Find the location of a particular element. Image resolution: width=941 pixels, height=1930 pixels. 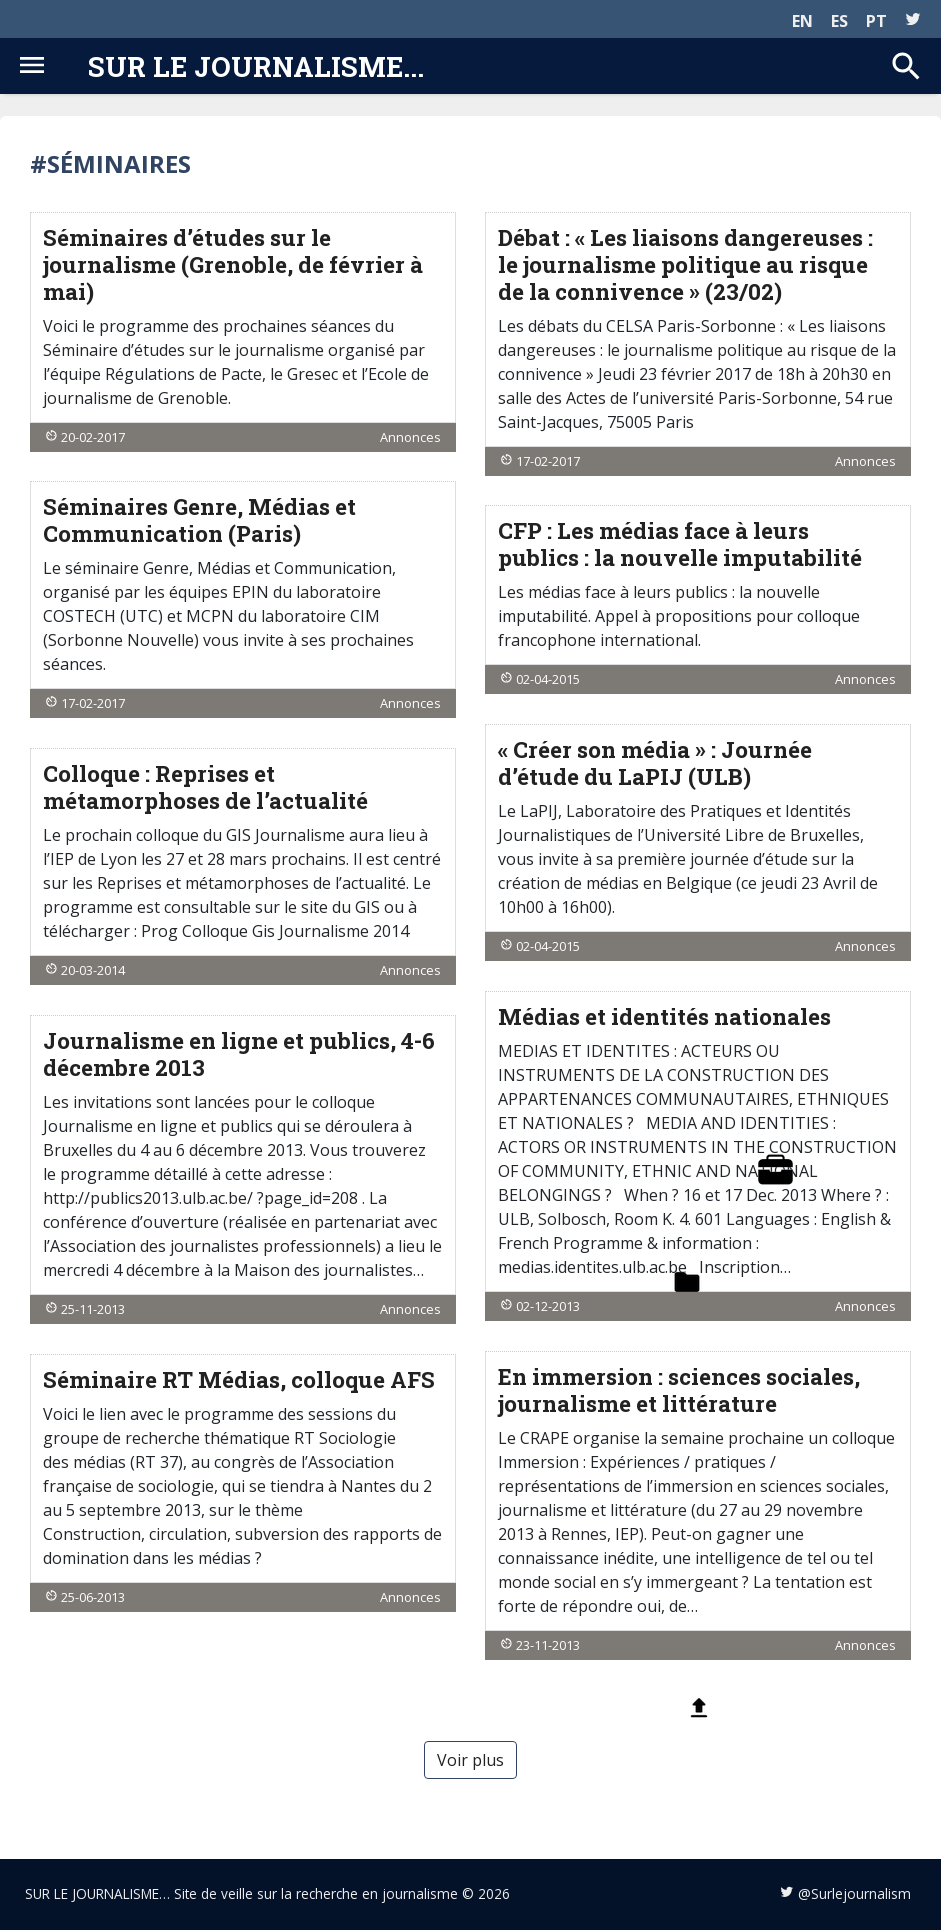

access work or business-related content is located at coordinates (775, 1169).